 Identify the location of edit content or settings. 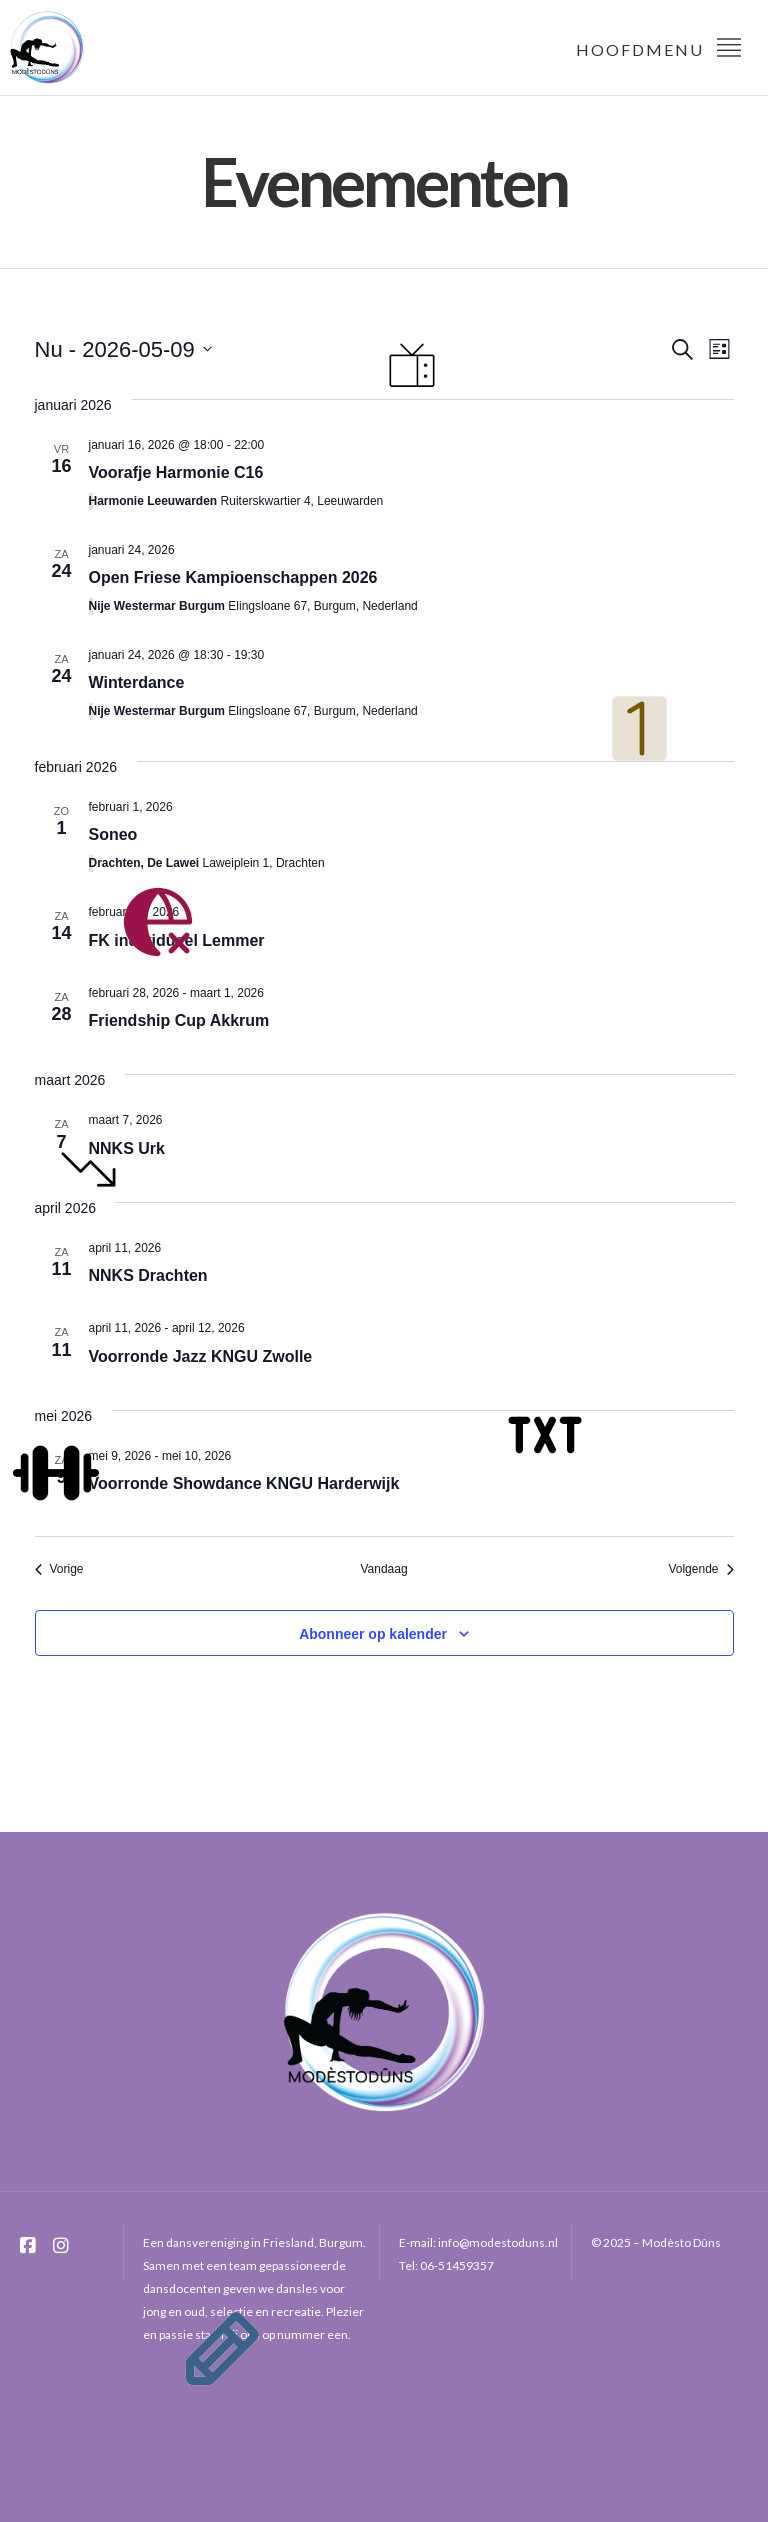
(221, 2350).